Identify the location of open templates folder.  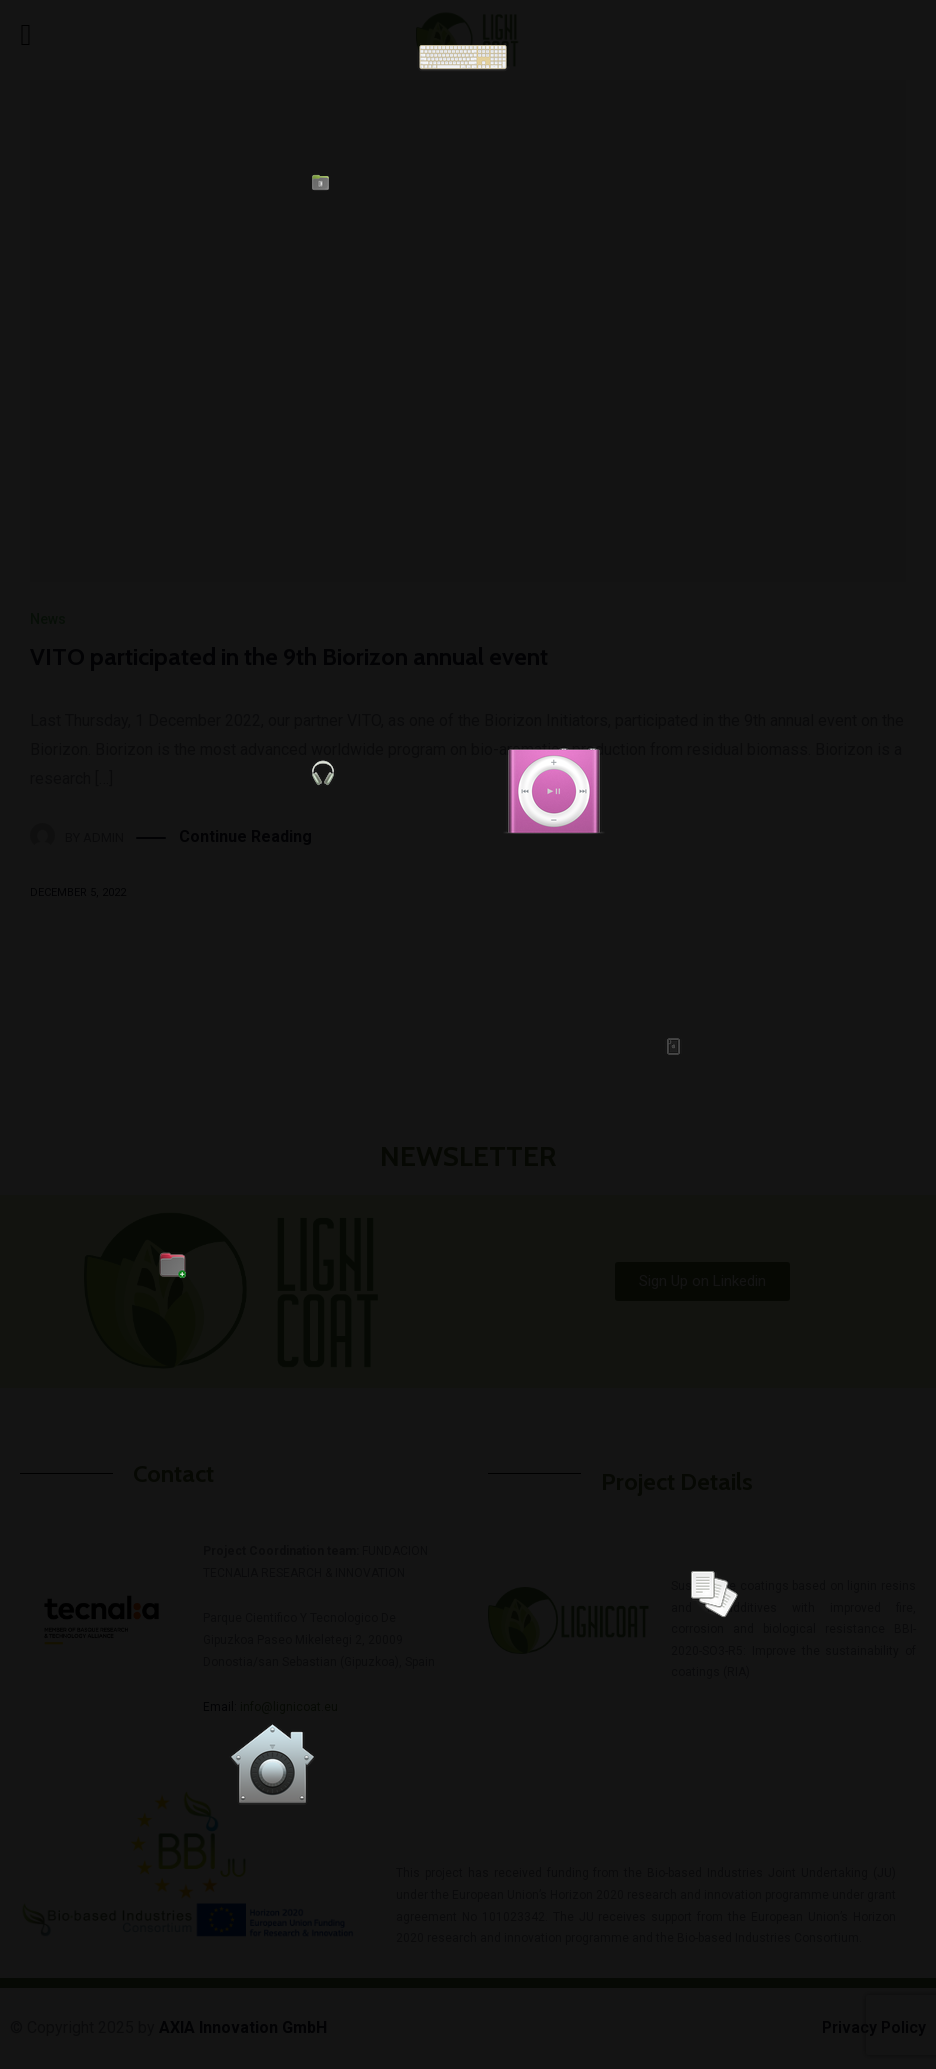
(320, 182).